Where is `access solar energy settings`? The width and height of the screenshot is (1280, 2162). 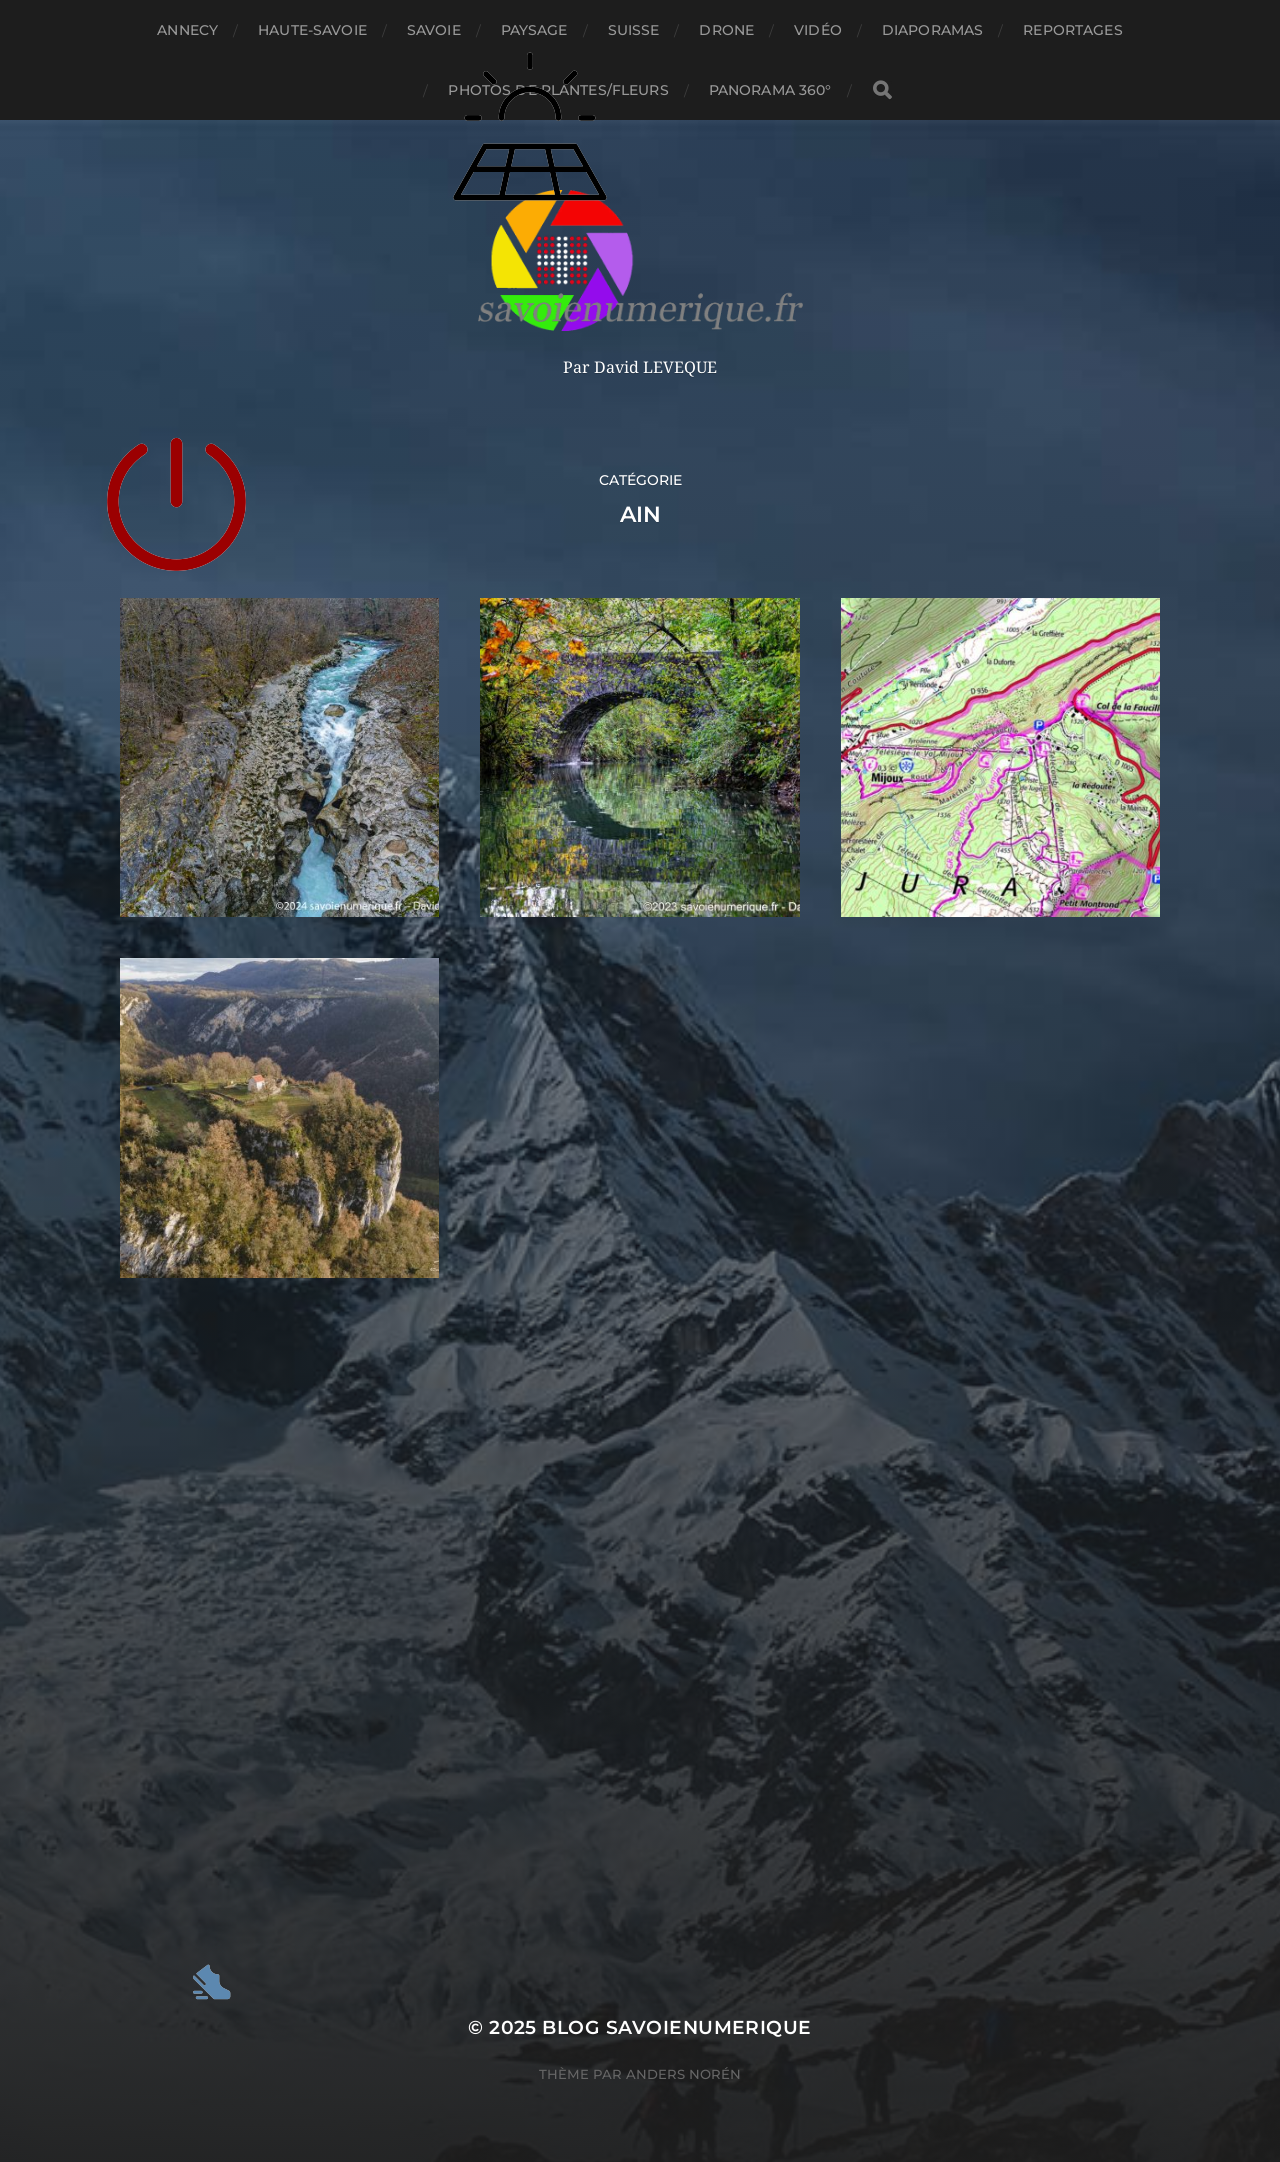
access solar energy settings is located at coordinates (530, 135).